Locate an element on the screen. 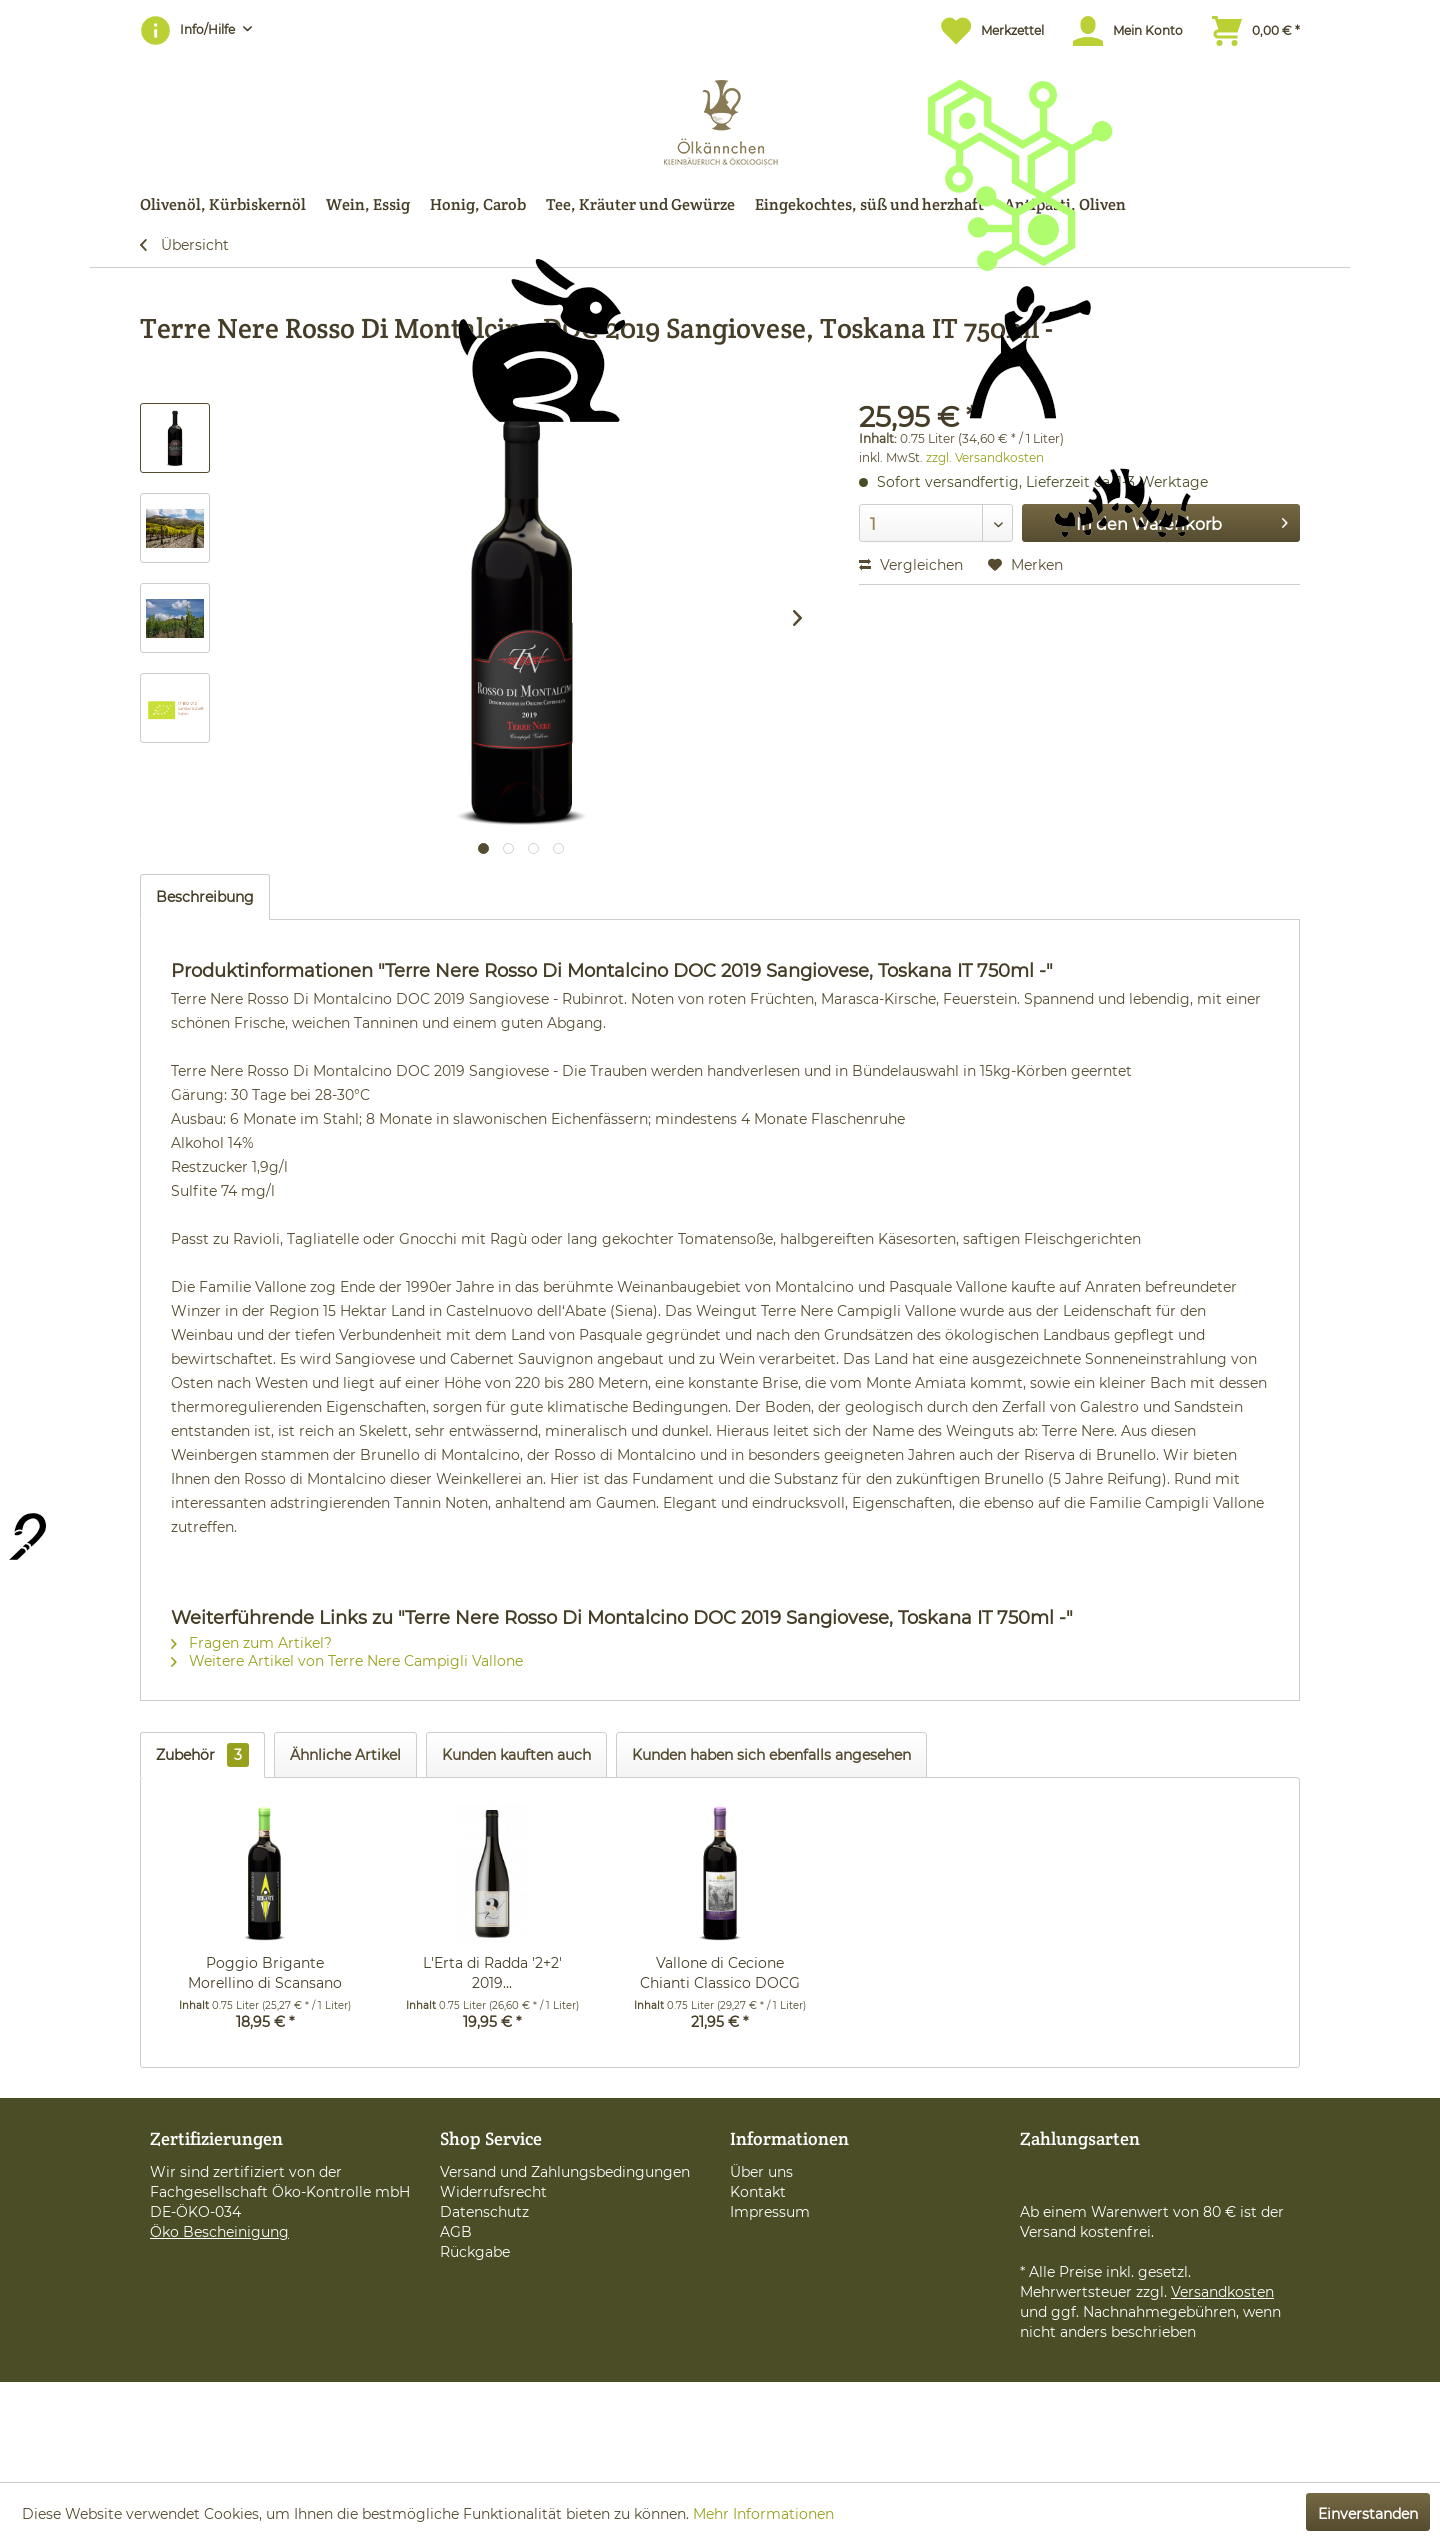 This screenshot has width=1440, height=2545. indicates rabbit or bunny-related content is located at coordinates (543, 343).